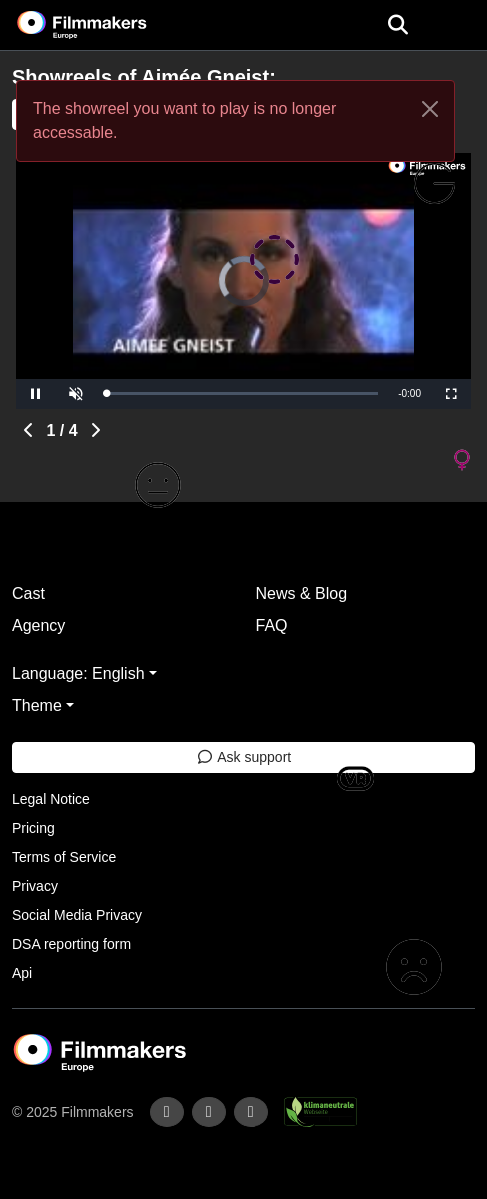 The width and height of the screenshot is (487, 1199). What do you see at coordinates (414, 967) in the screenshot?
I see `indicate negative feedback or dissatisfaction` at bounding box center [414, 967].